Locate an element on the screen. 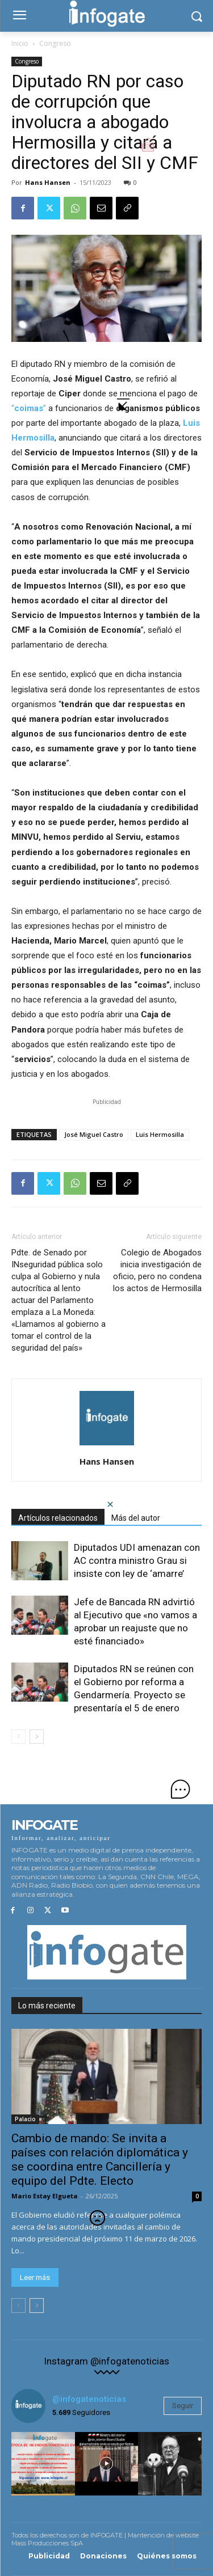  close or dismiss a dialog is located at coordinates (110, 1504).